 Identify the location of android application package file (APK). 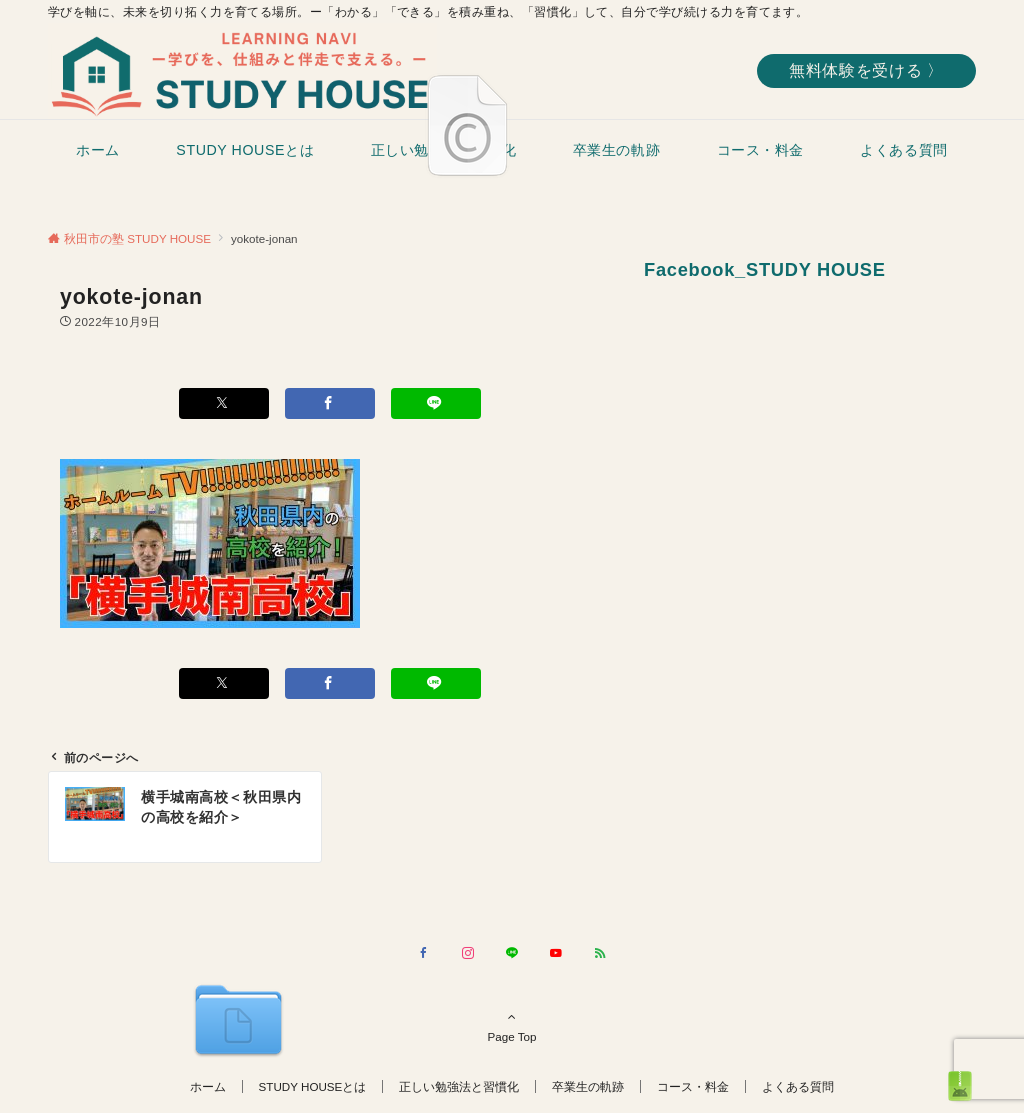
(960, 1086).